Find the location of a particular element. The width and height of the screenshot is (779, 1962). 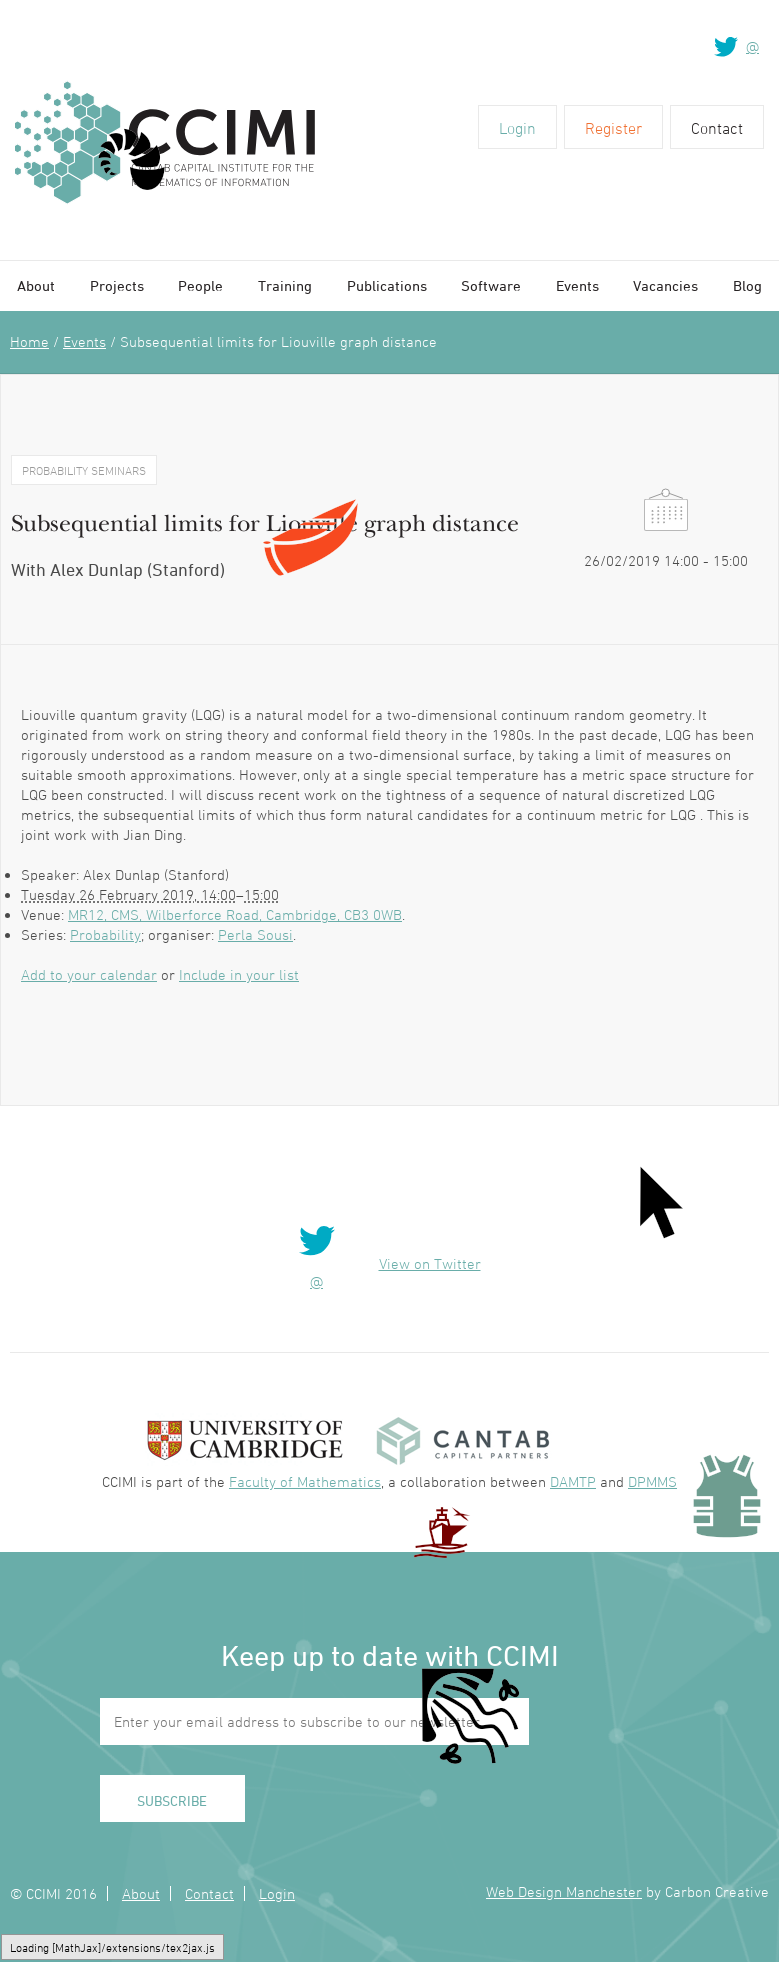

standard mouse cursor or pointer indicator is located at coordinates (661, 1202).